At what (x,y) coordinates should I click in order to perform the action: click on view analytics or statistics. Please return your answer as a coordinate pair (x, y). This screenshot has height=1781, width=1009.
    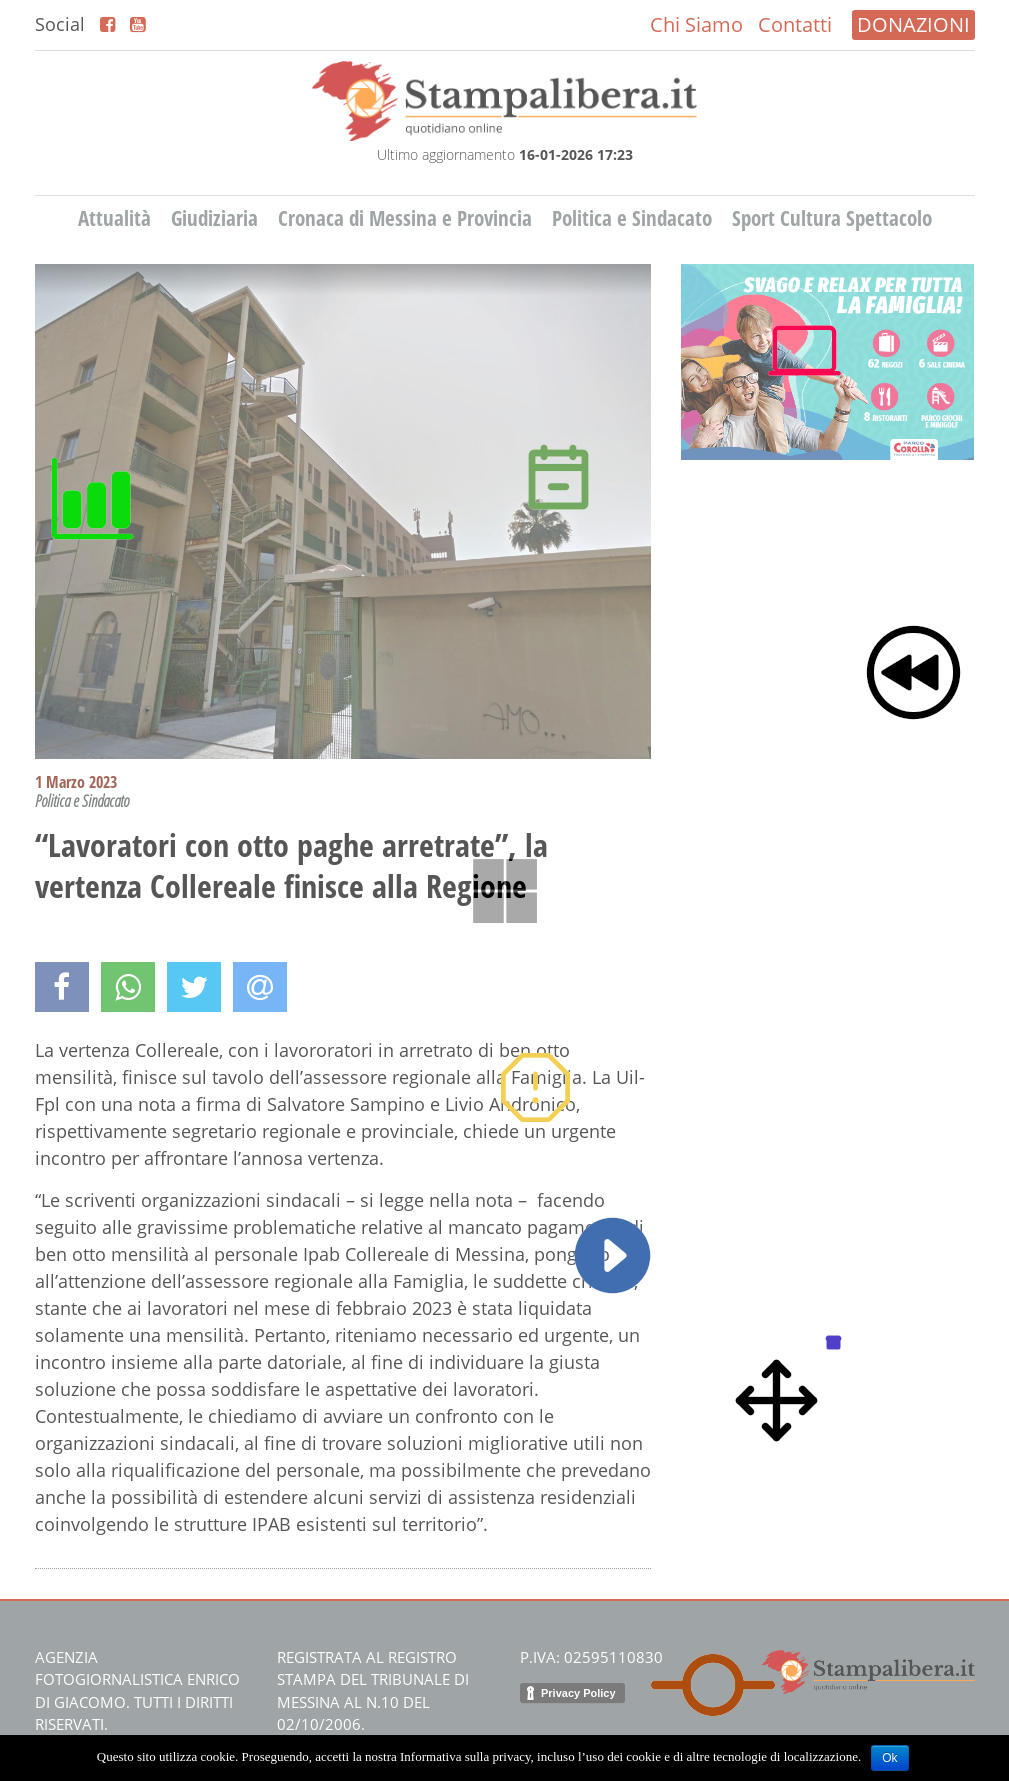
    Looking at the image, I should click on (92, 498).